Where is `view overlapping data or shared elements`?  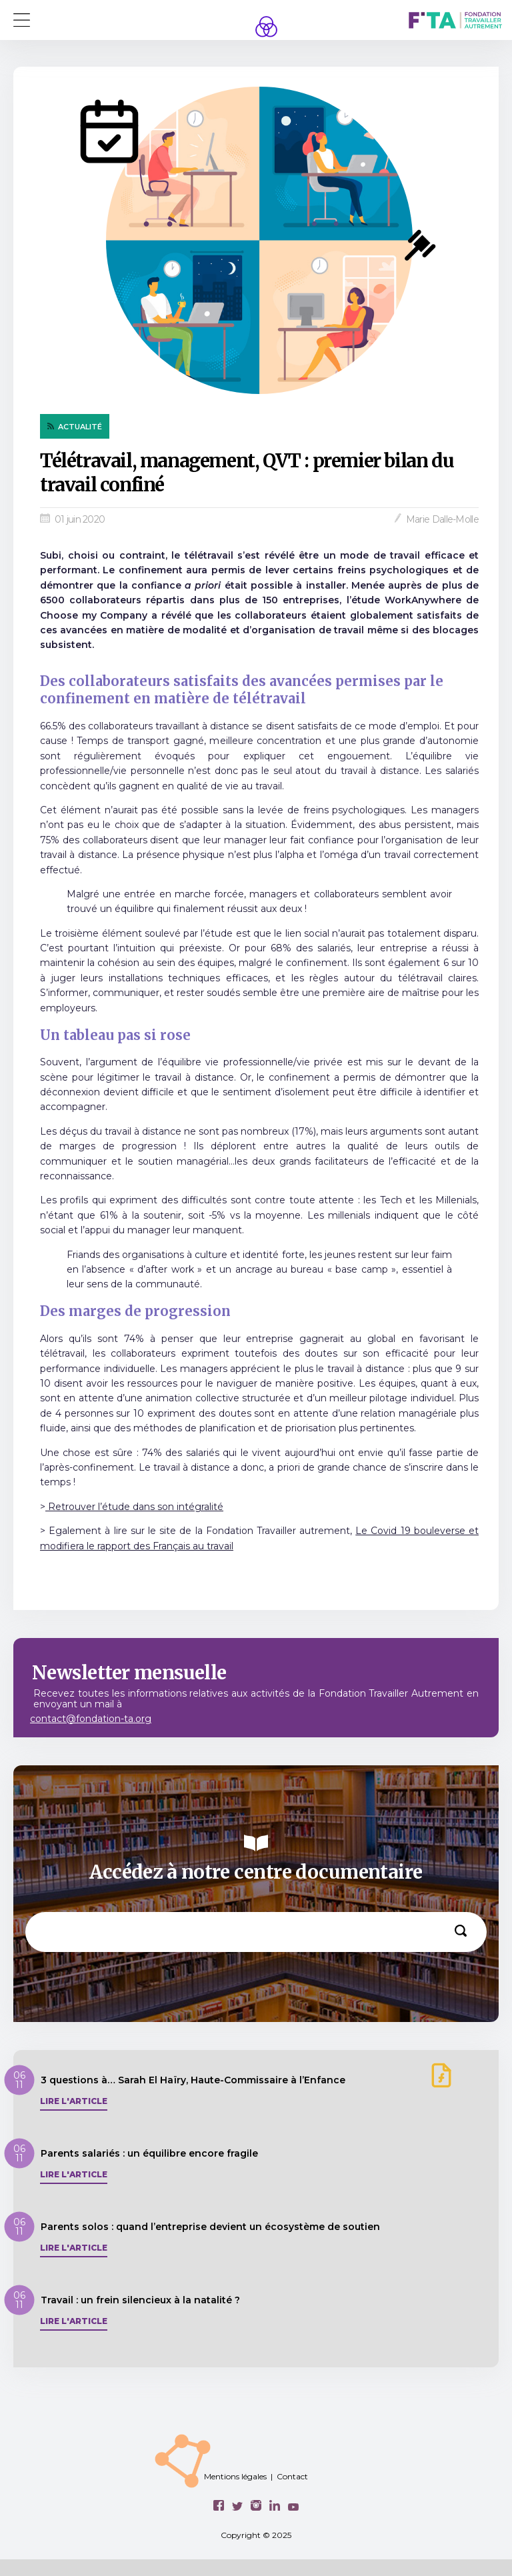 view overlapping data or shared elements is located at coordinates (266, 27).